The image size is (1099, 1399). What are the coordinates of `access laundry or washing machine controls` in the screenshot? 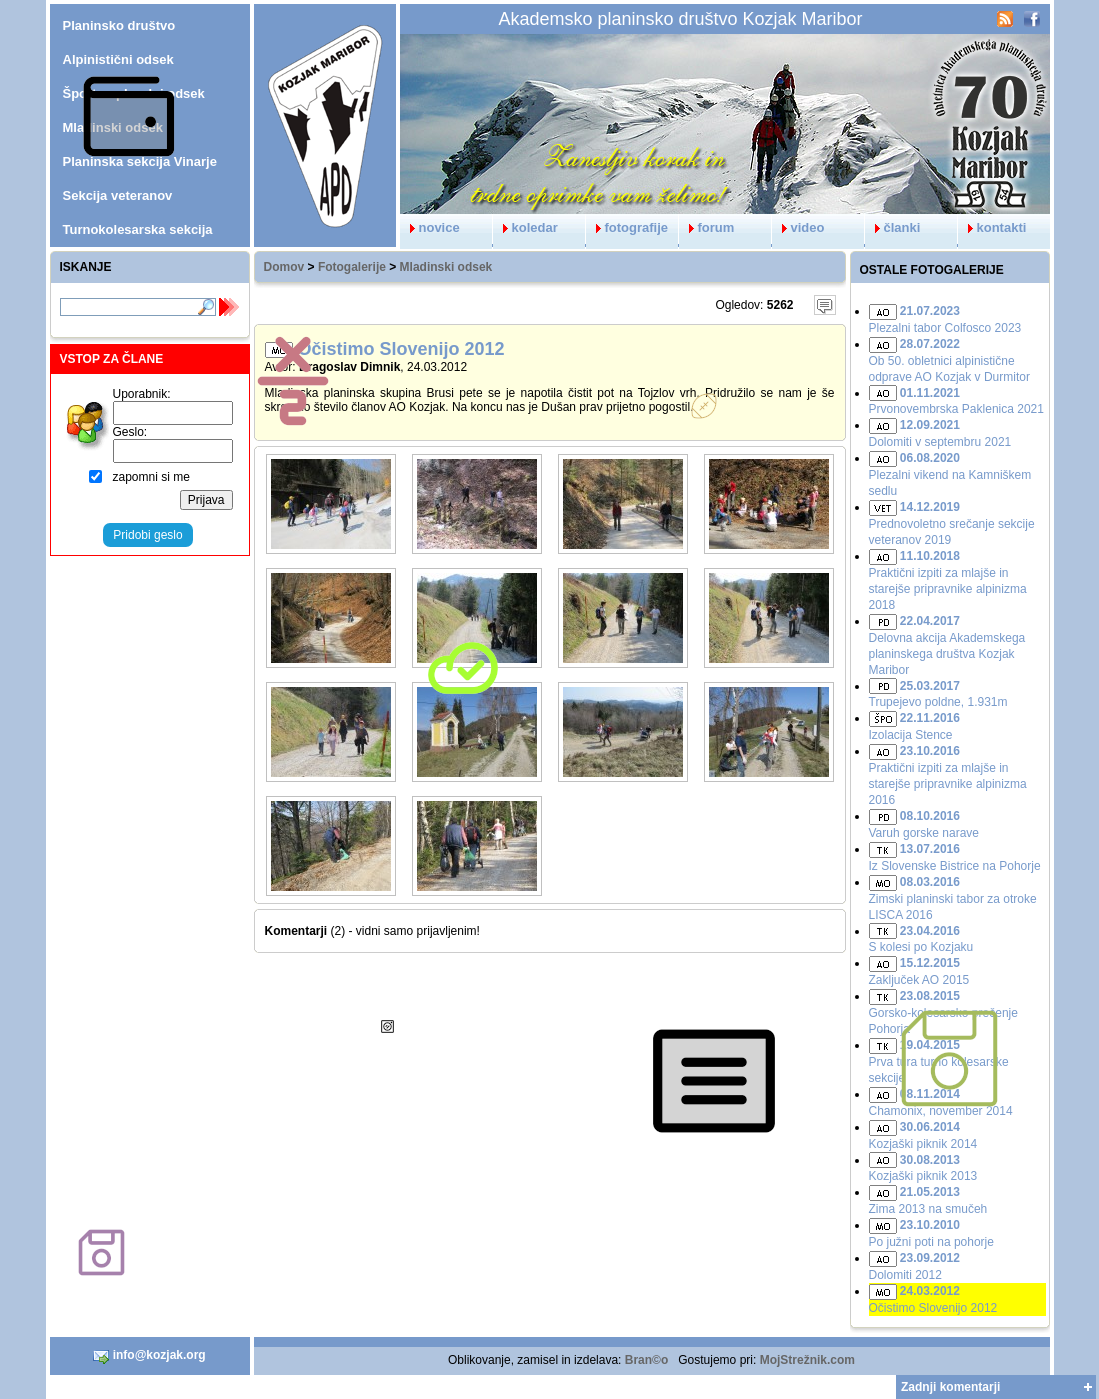 It's located at (387, 1026).